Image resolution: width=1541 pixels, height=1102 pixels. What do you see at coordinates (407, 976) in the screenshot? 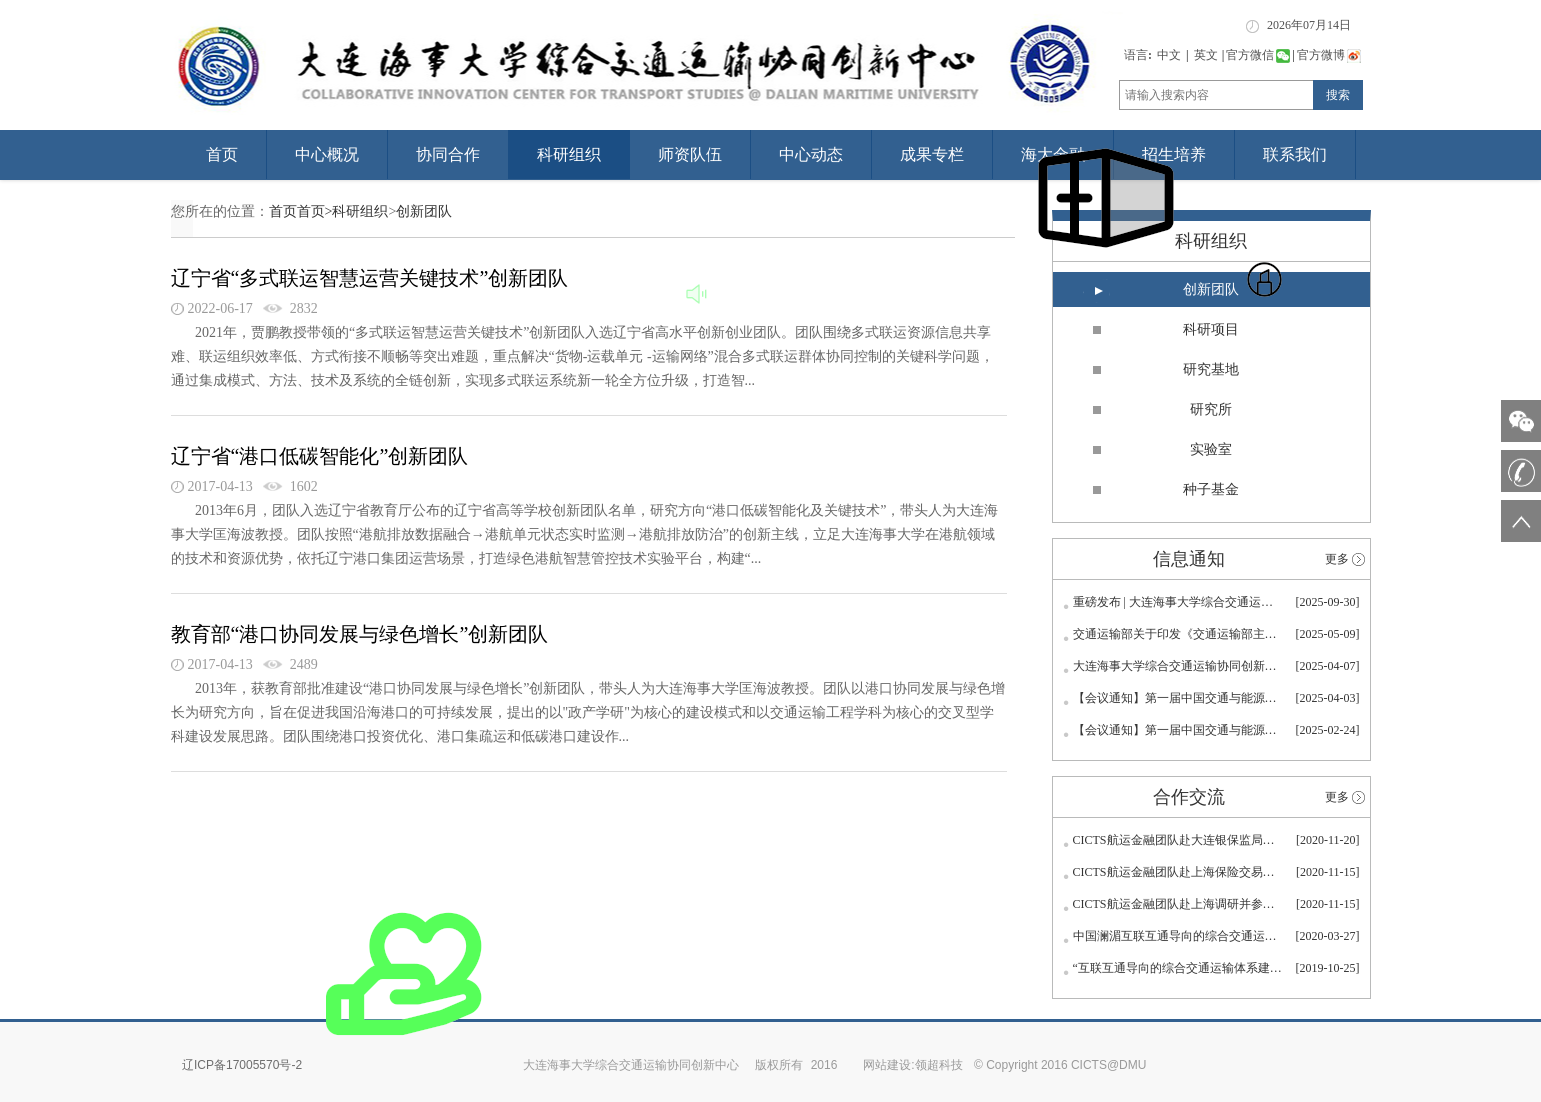
I see `donate or give to charity` at bounding box center [407, 976].